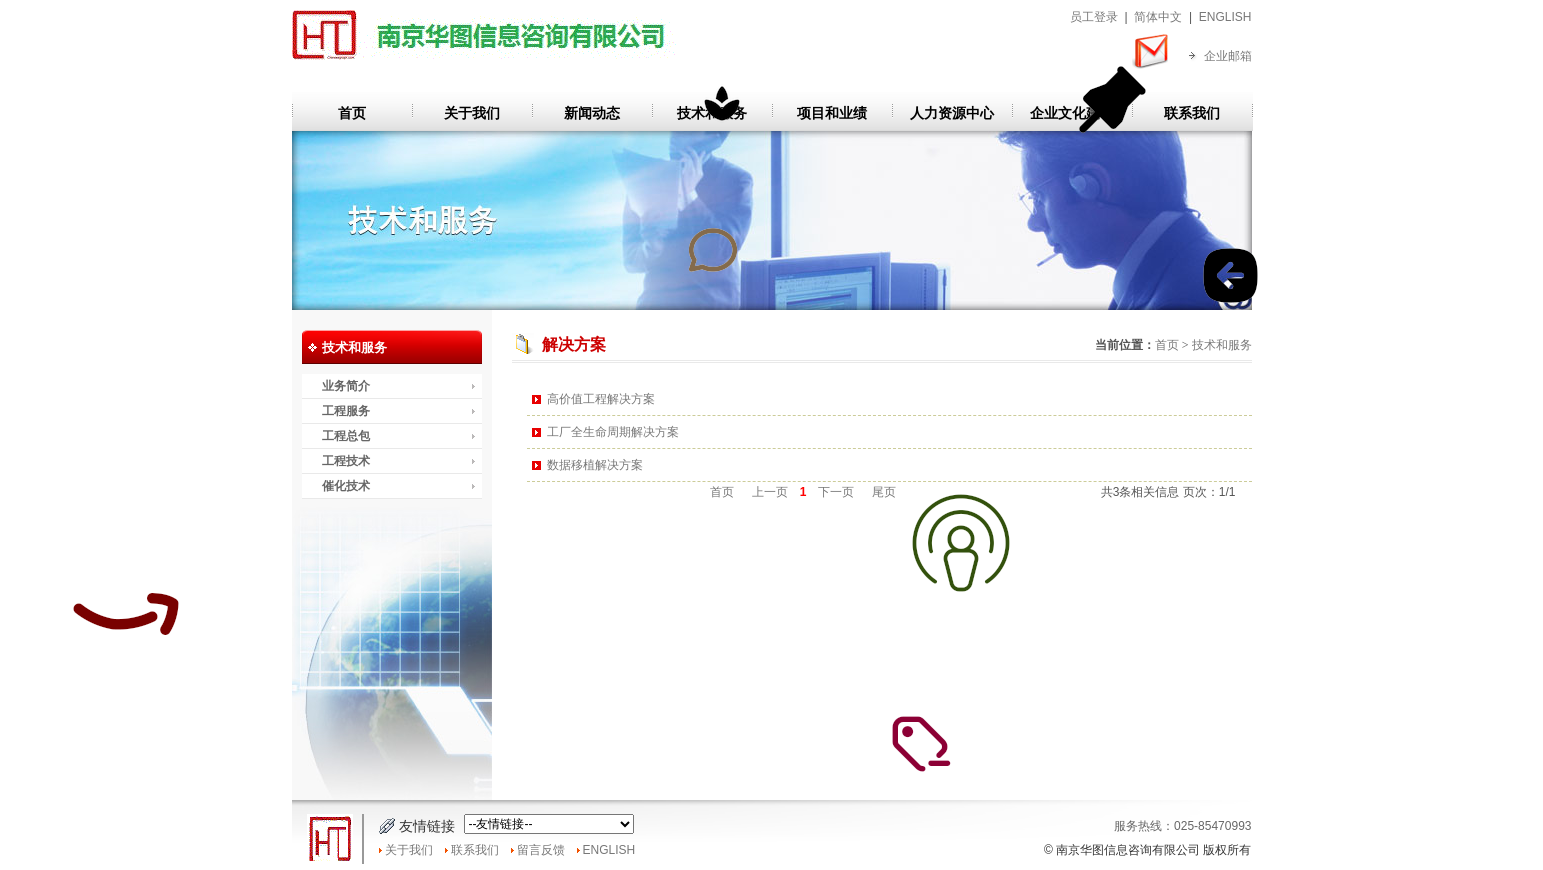  Describe the element at coordinates (1111, 100) in the screenshot. I see `pin this item to keep it visible` at that location.